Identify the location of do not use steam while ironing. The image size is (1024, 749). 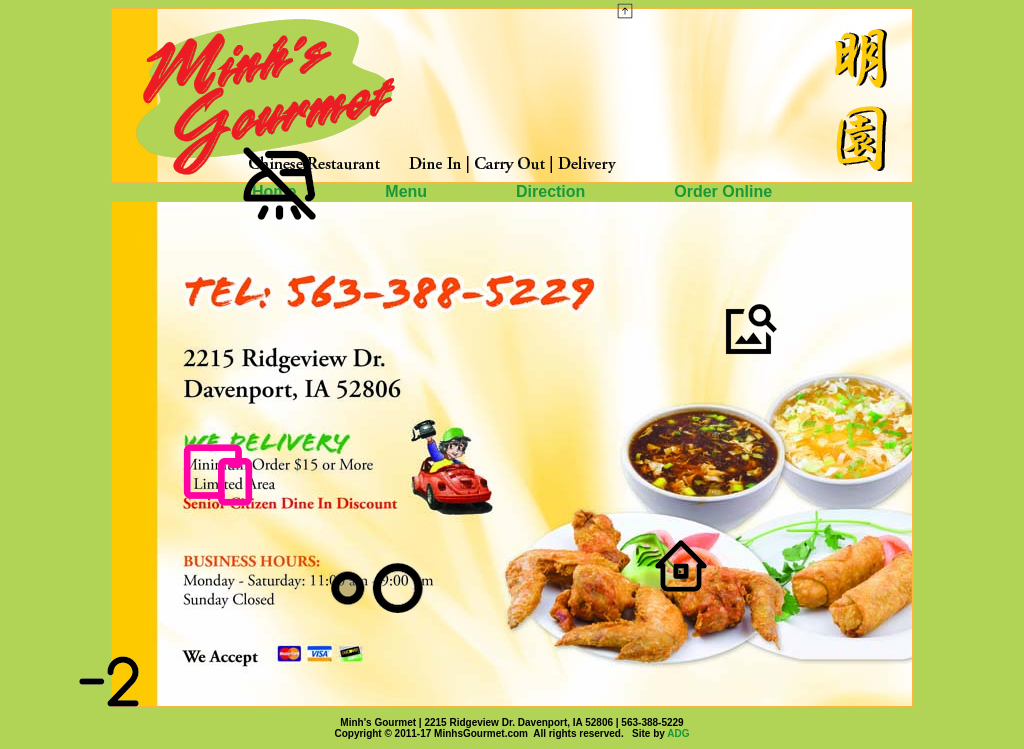
(279, 183).